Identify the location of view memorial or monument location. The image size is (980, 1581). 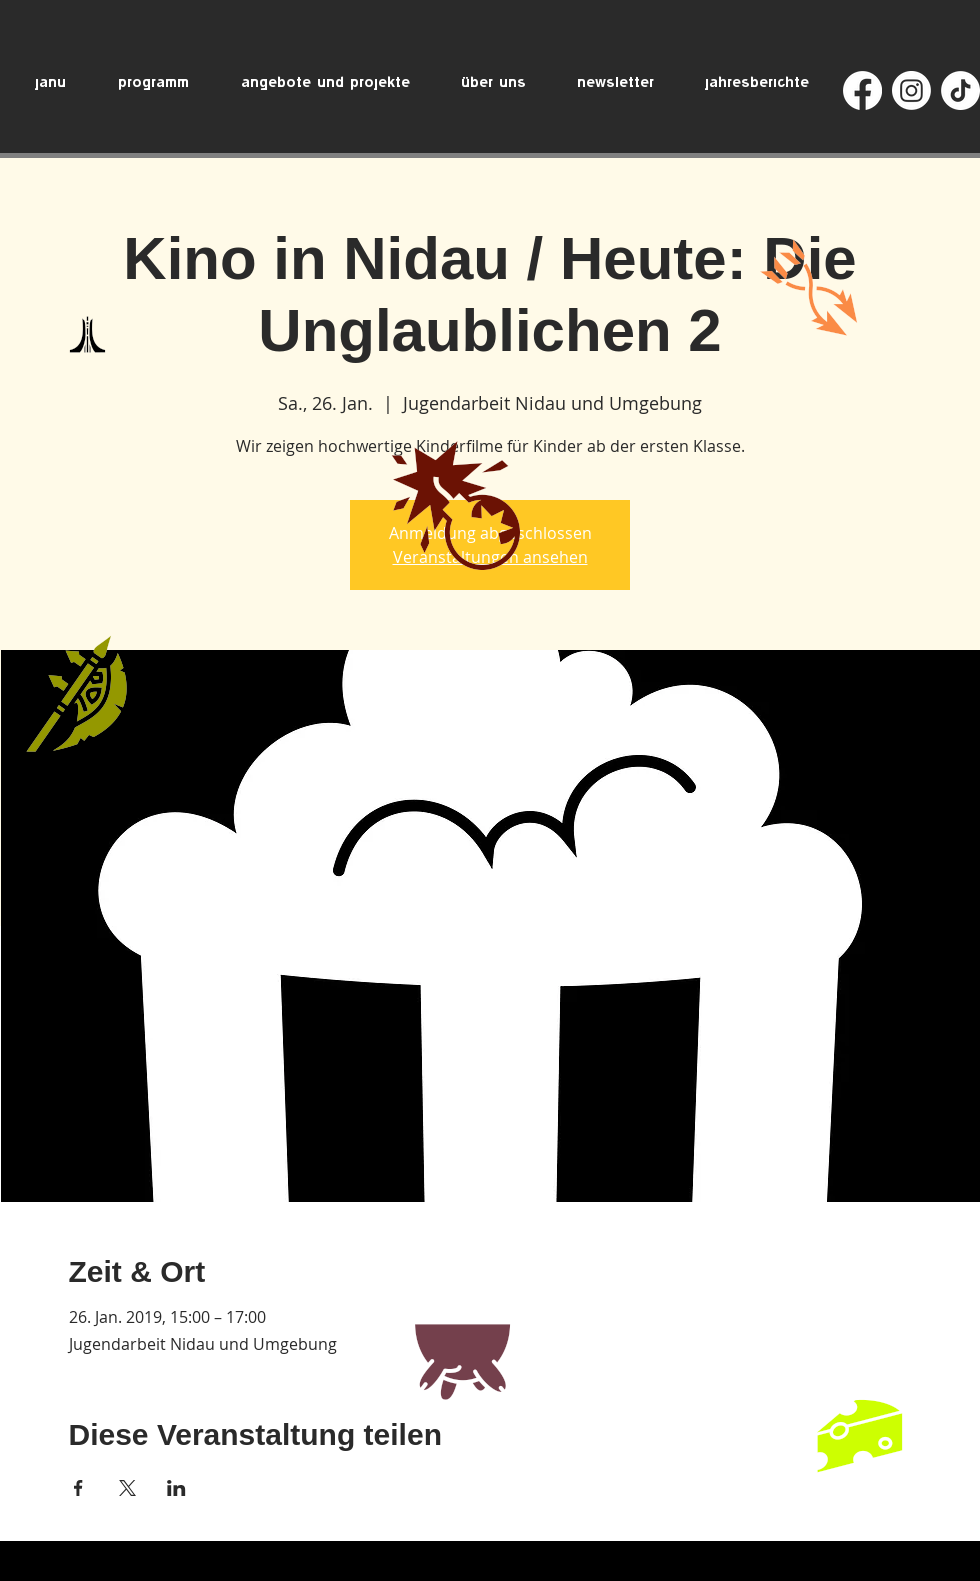
(87, 334).